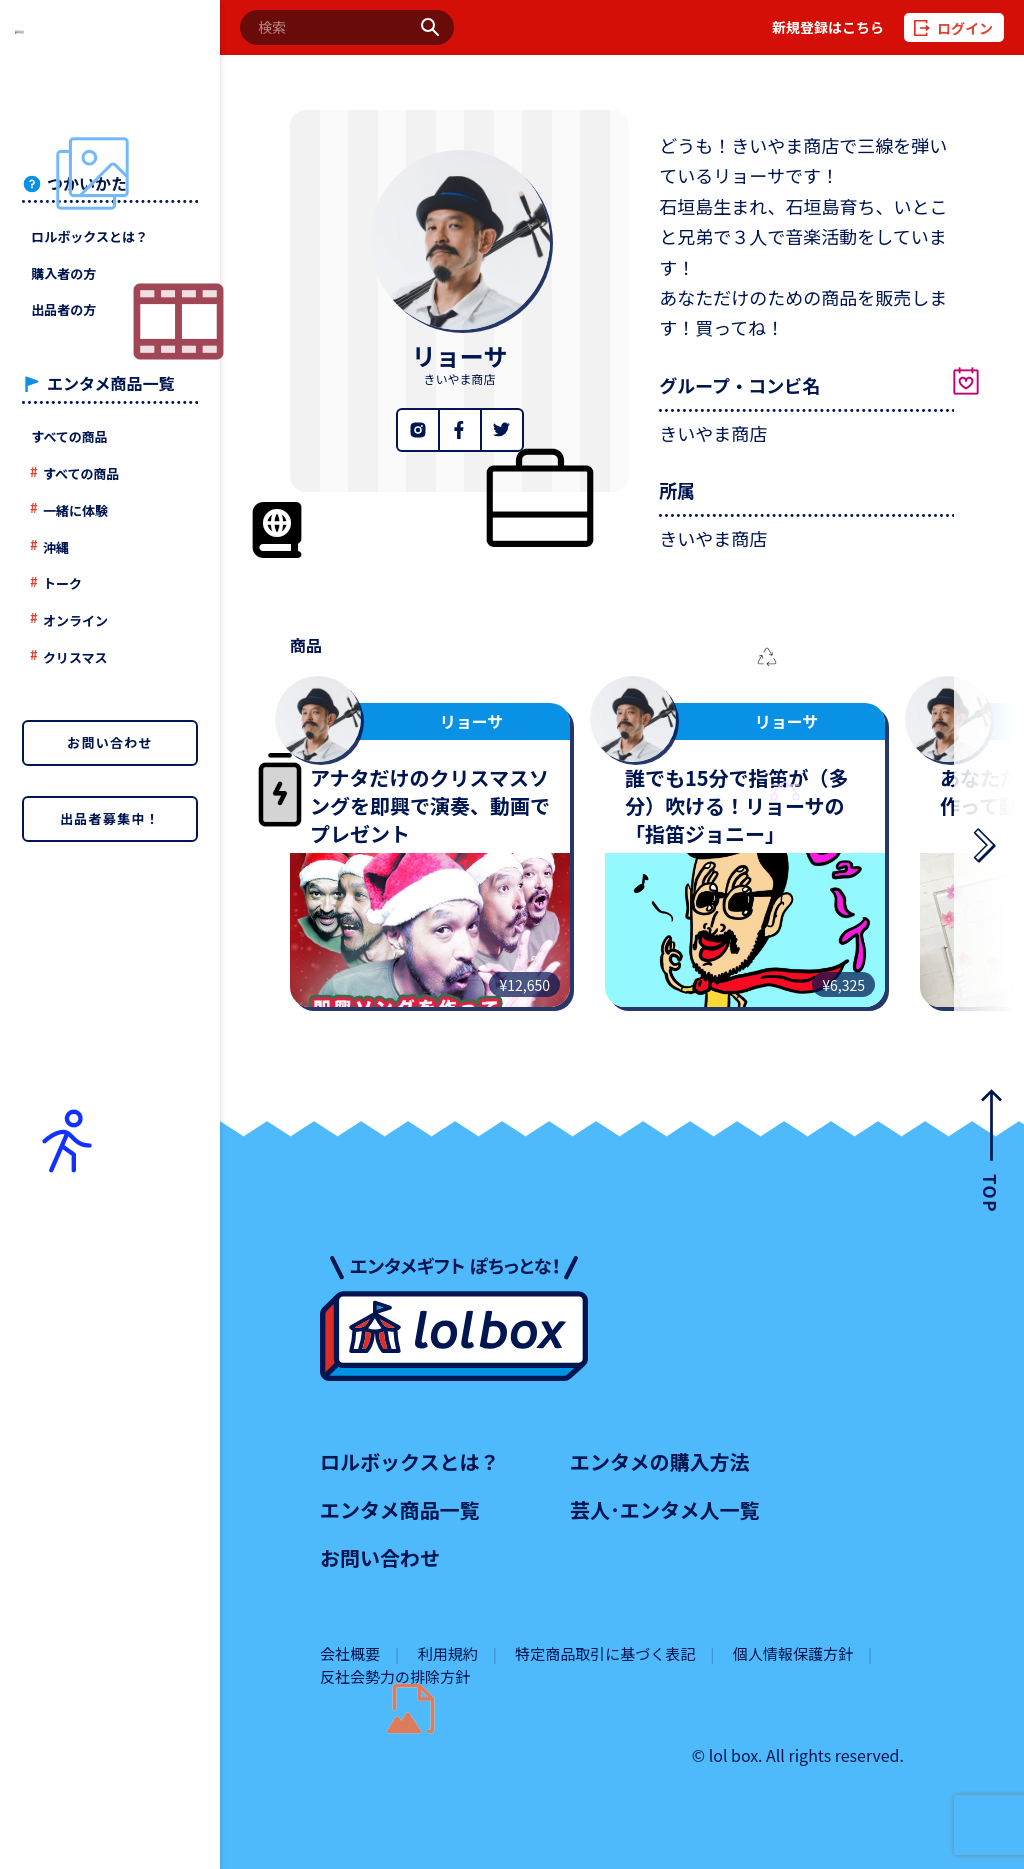  I want to click on access travel or trip planning features, so click(540, 502).